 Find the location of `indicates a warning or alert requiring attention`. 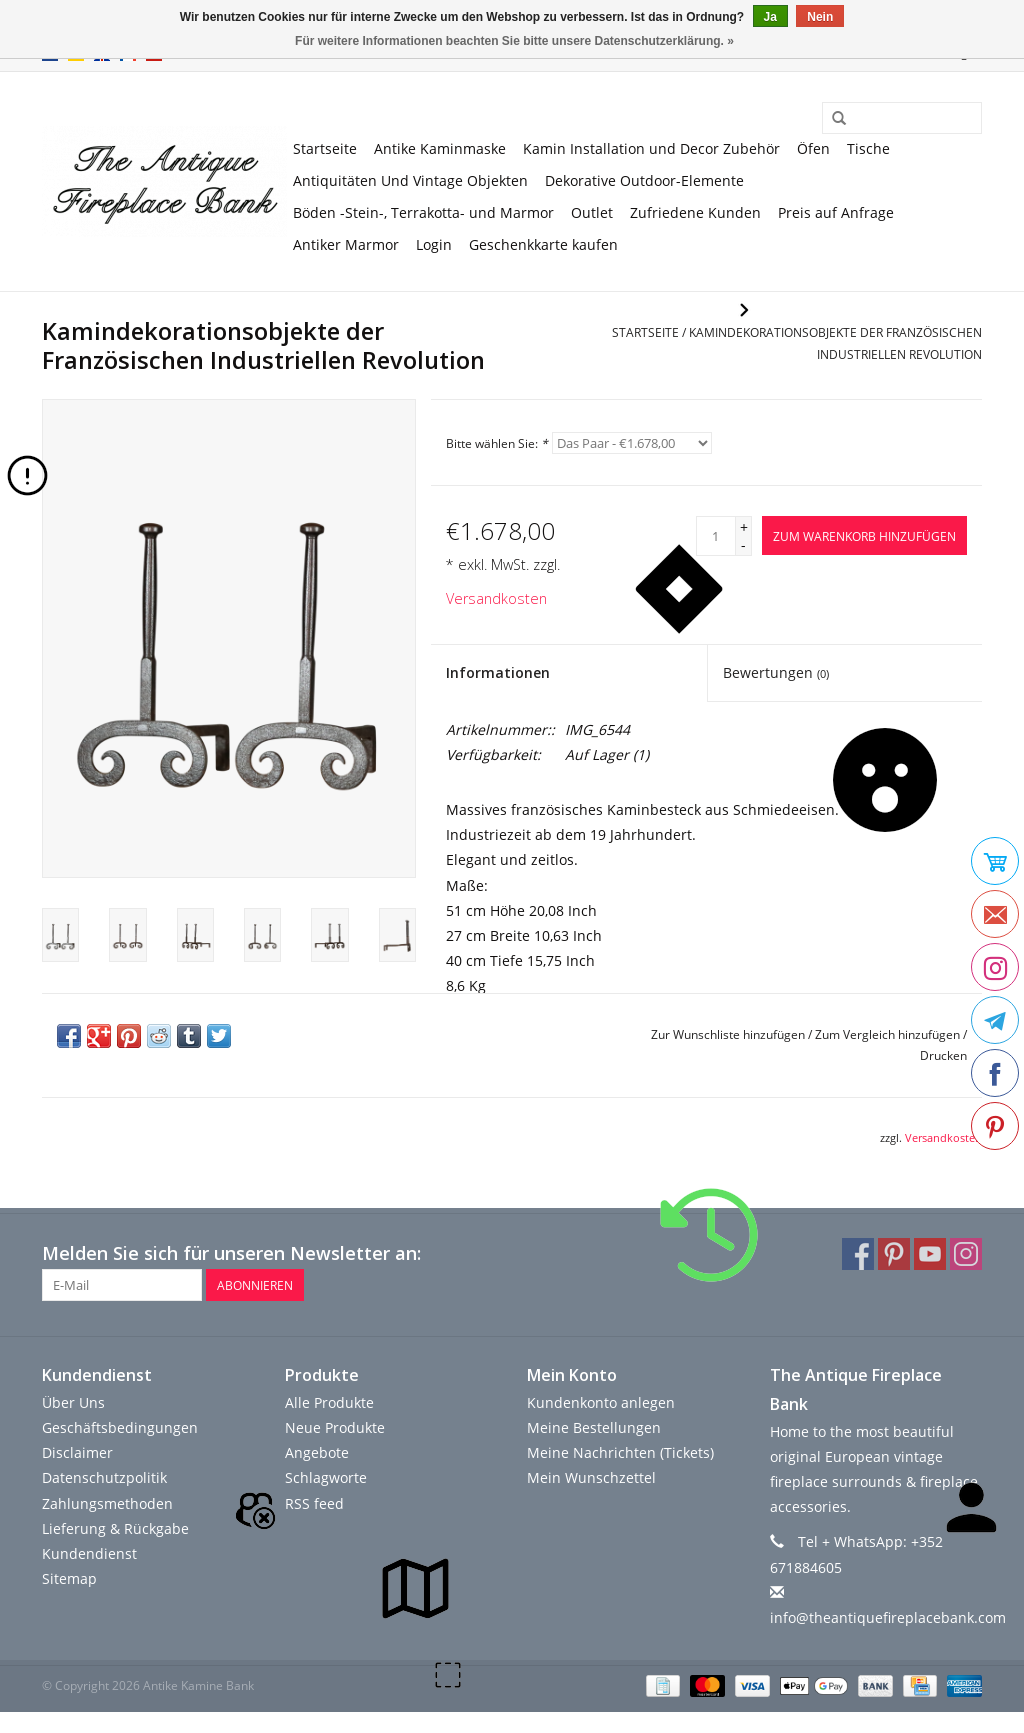

indicates a warning or alert requiring attention is located at coordinates (27, 475).